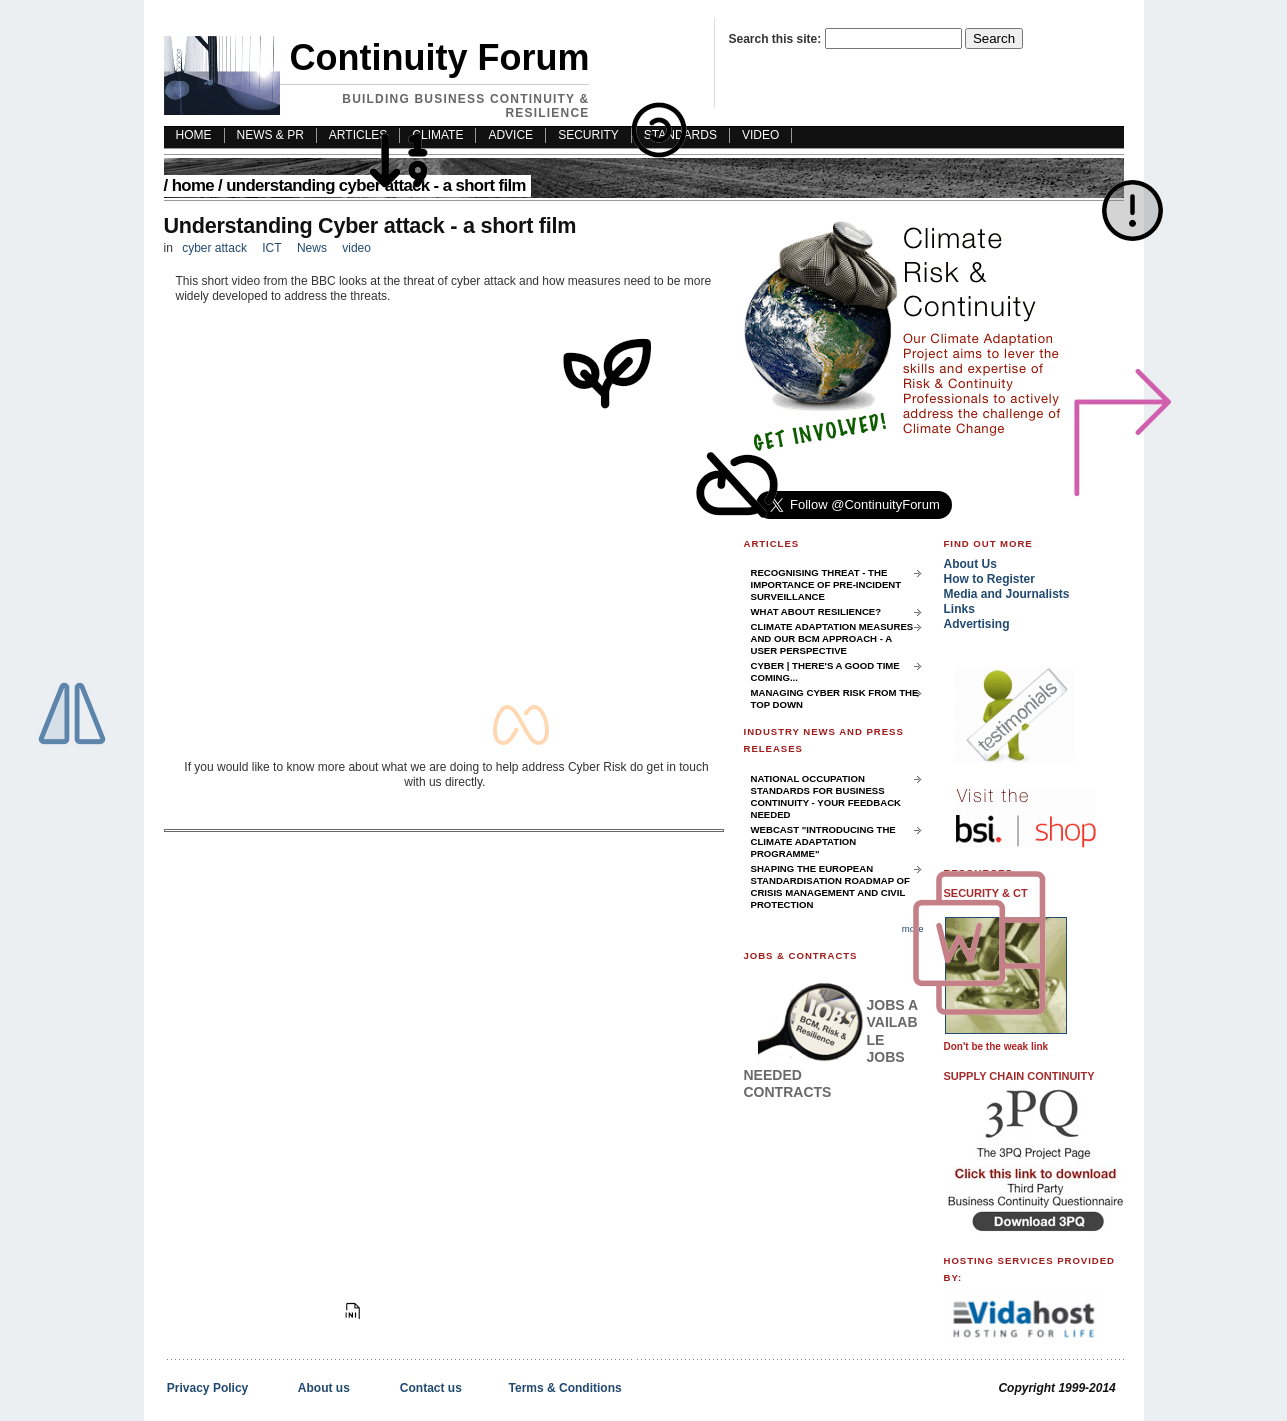 Image resolution: width=1287 pixels, height=1421 pixels. What do you see at coordinates (353, 1311) in the screenshot?
I see `open or view an INI configuration file` at bounding box center [353, 1311].